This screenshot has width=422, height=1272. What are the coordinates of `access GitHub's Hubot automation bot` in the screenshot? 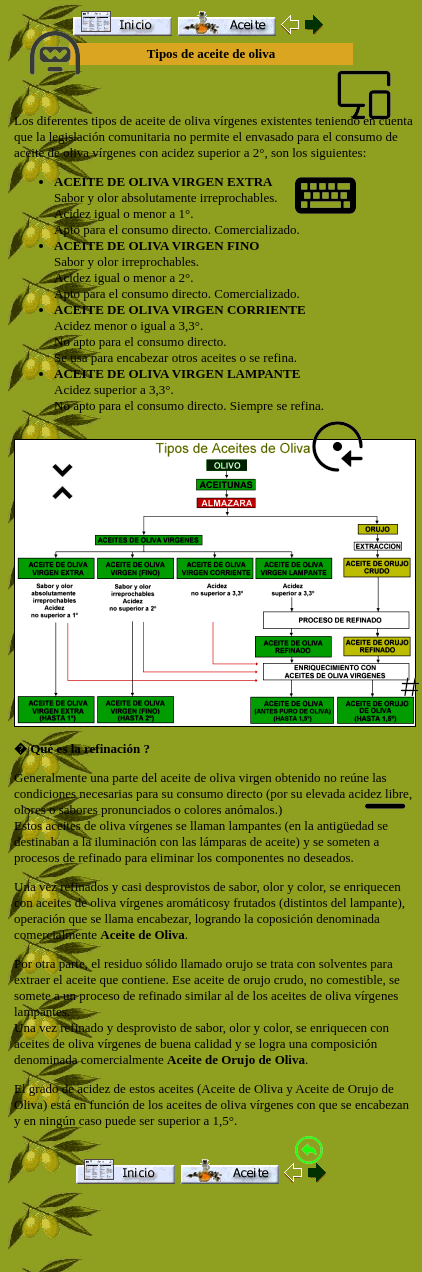 It's located at (55, 56).